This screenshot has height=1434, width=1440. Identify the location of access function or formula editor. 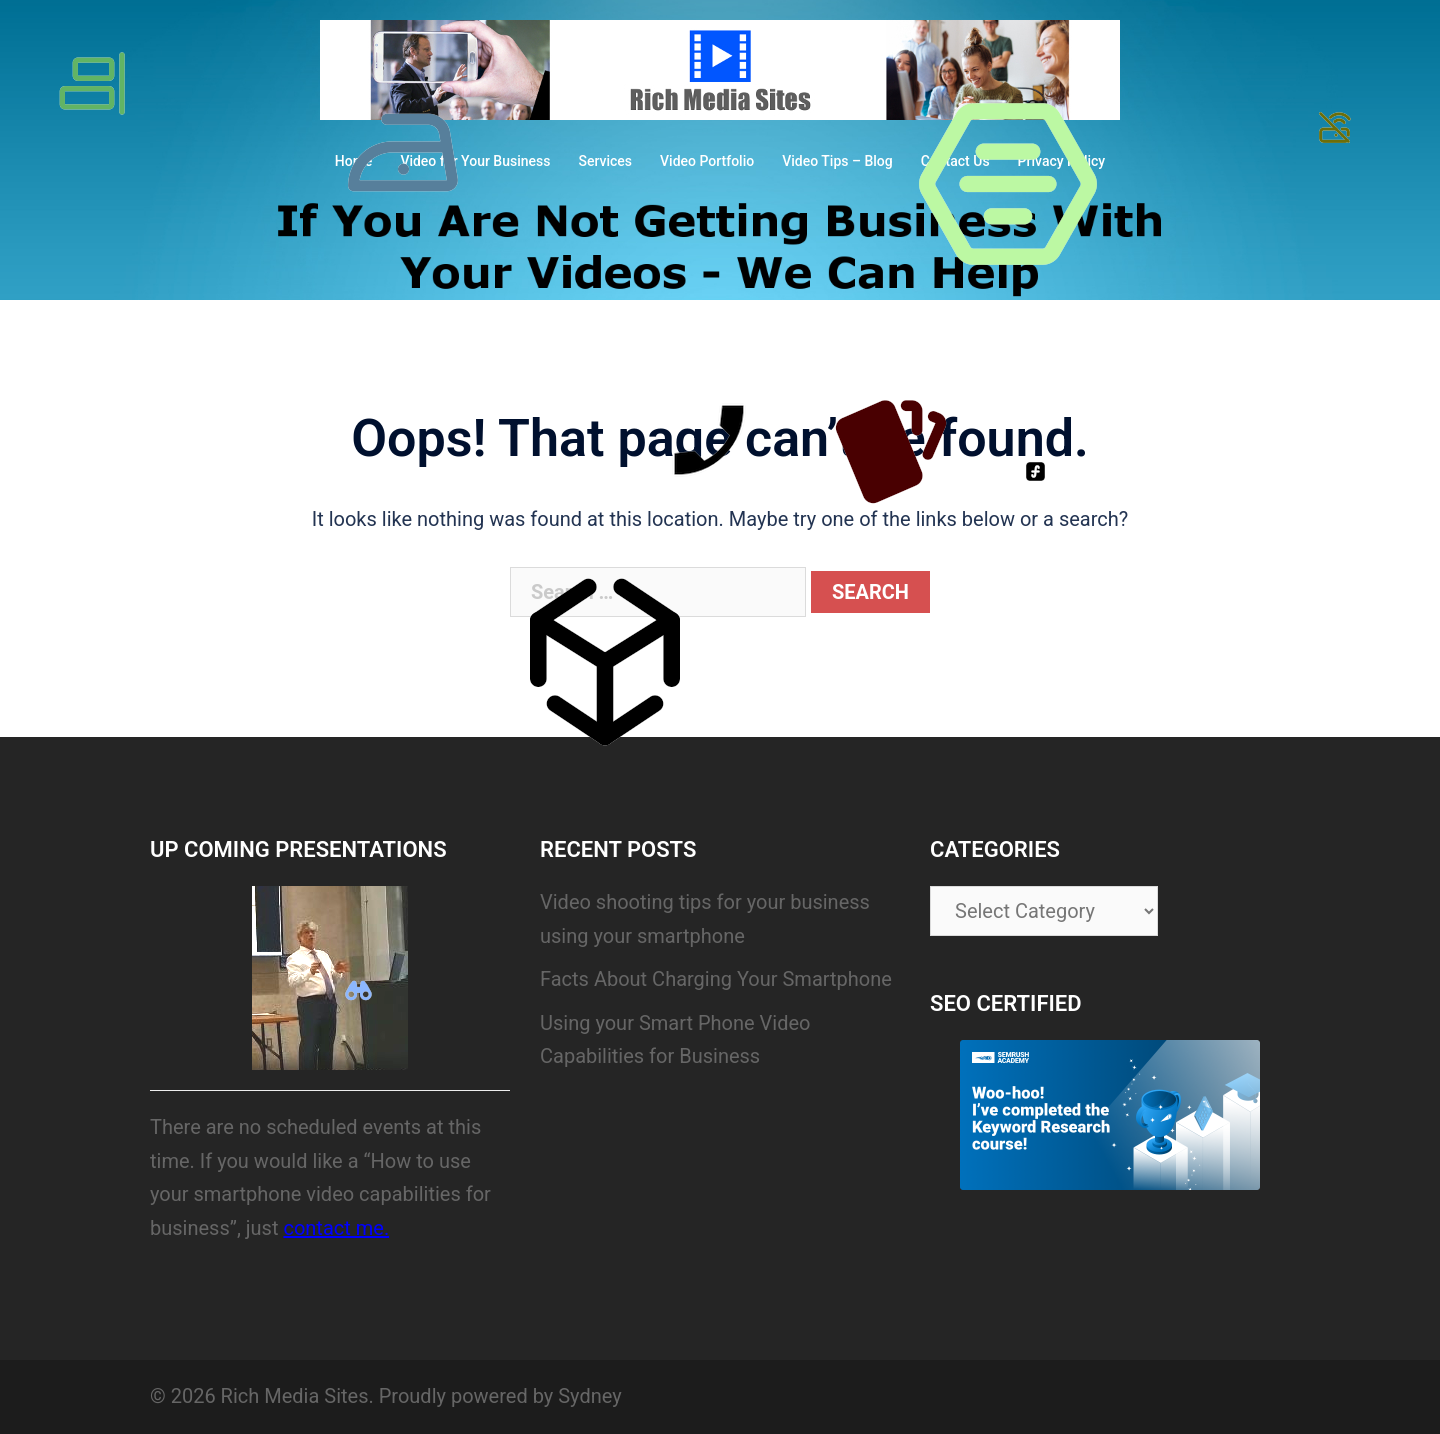
(1035, 471).